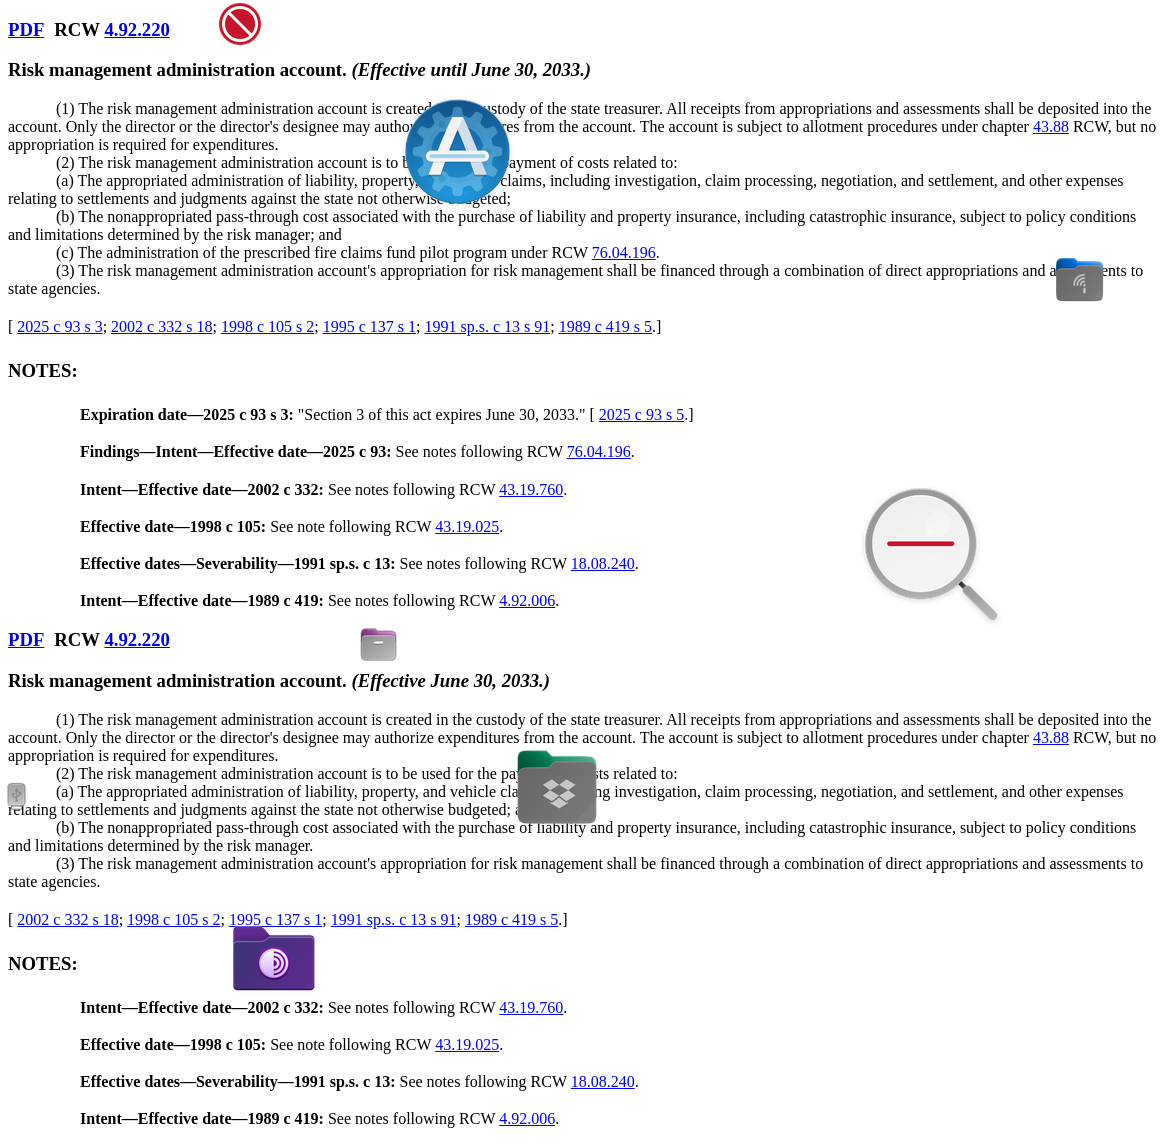  I want to click on remove a group or team, so click(240, 24).